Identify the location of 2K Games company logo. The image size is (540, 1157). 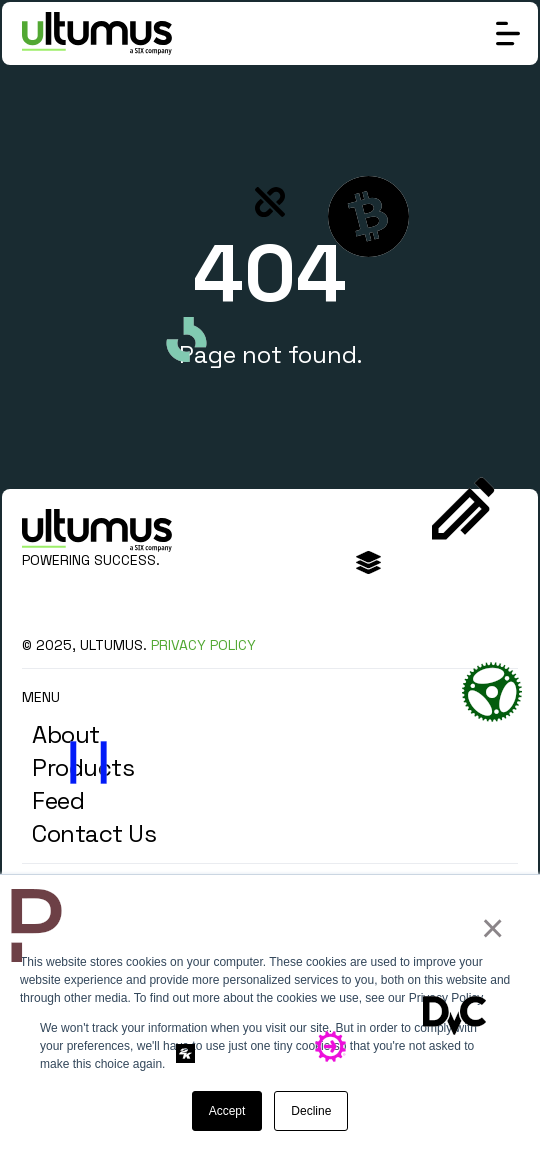
(185, 1053).